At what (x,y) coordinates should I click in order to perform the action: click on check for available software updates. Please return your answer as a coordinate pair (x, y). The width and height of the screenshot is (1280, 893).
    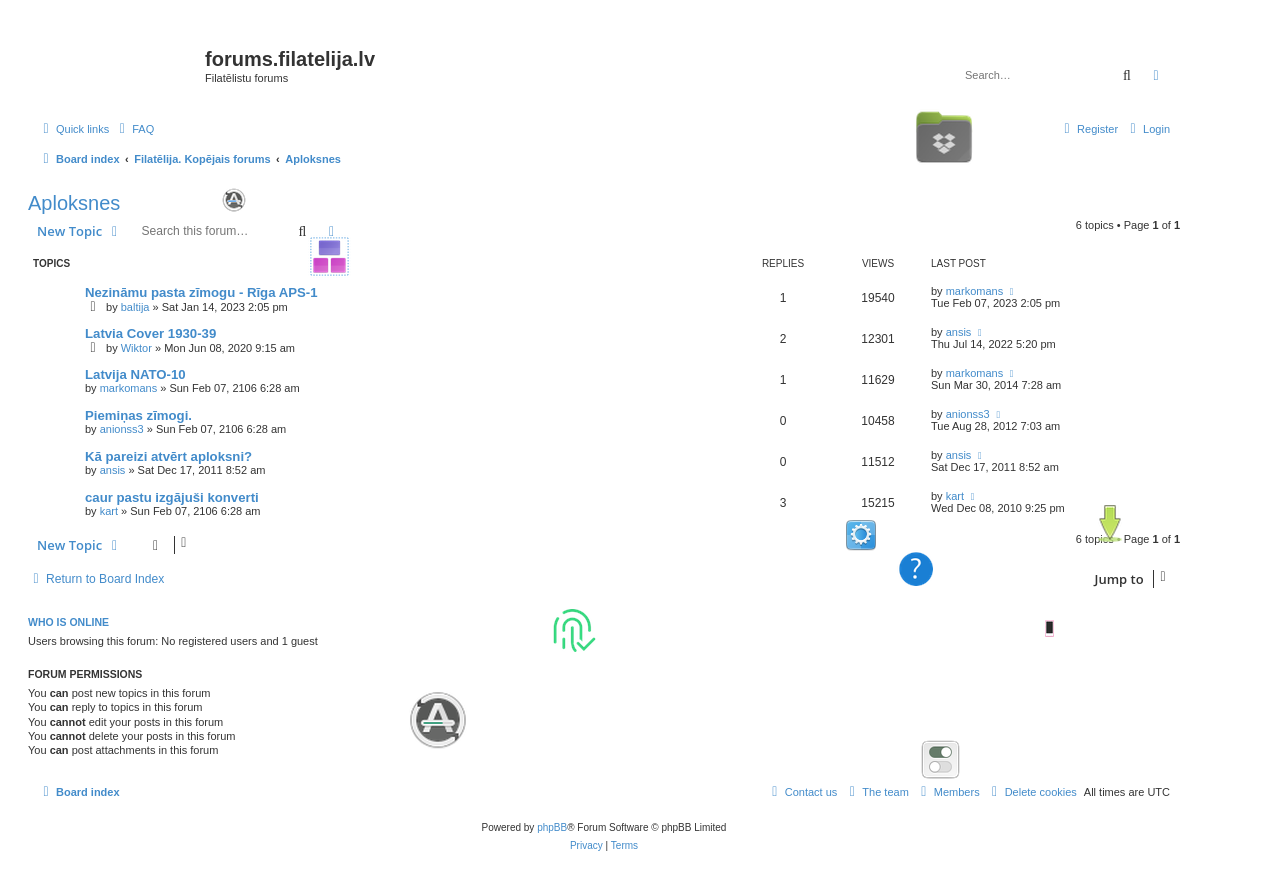
    Looking at the image, I should click on (234, 200).